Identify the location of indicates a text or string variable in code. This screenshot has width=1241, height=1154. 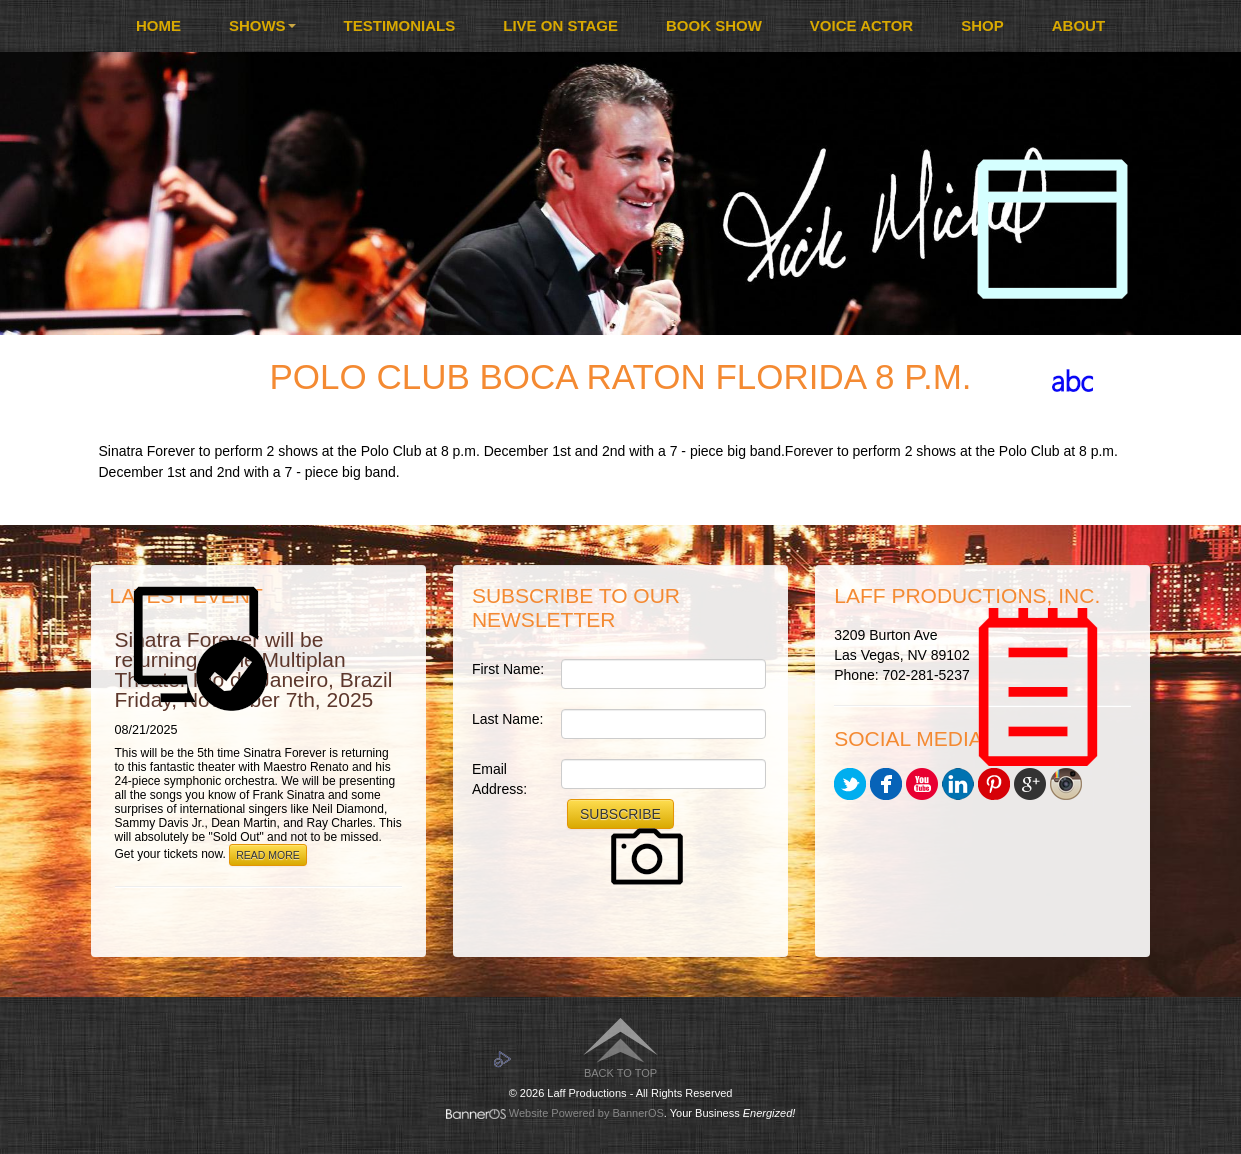
(1072, 382).